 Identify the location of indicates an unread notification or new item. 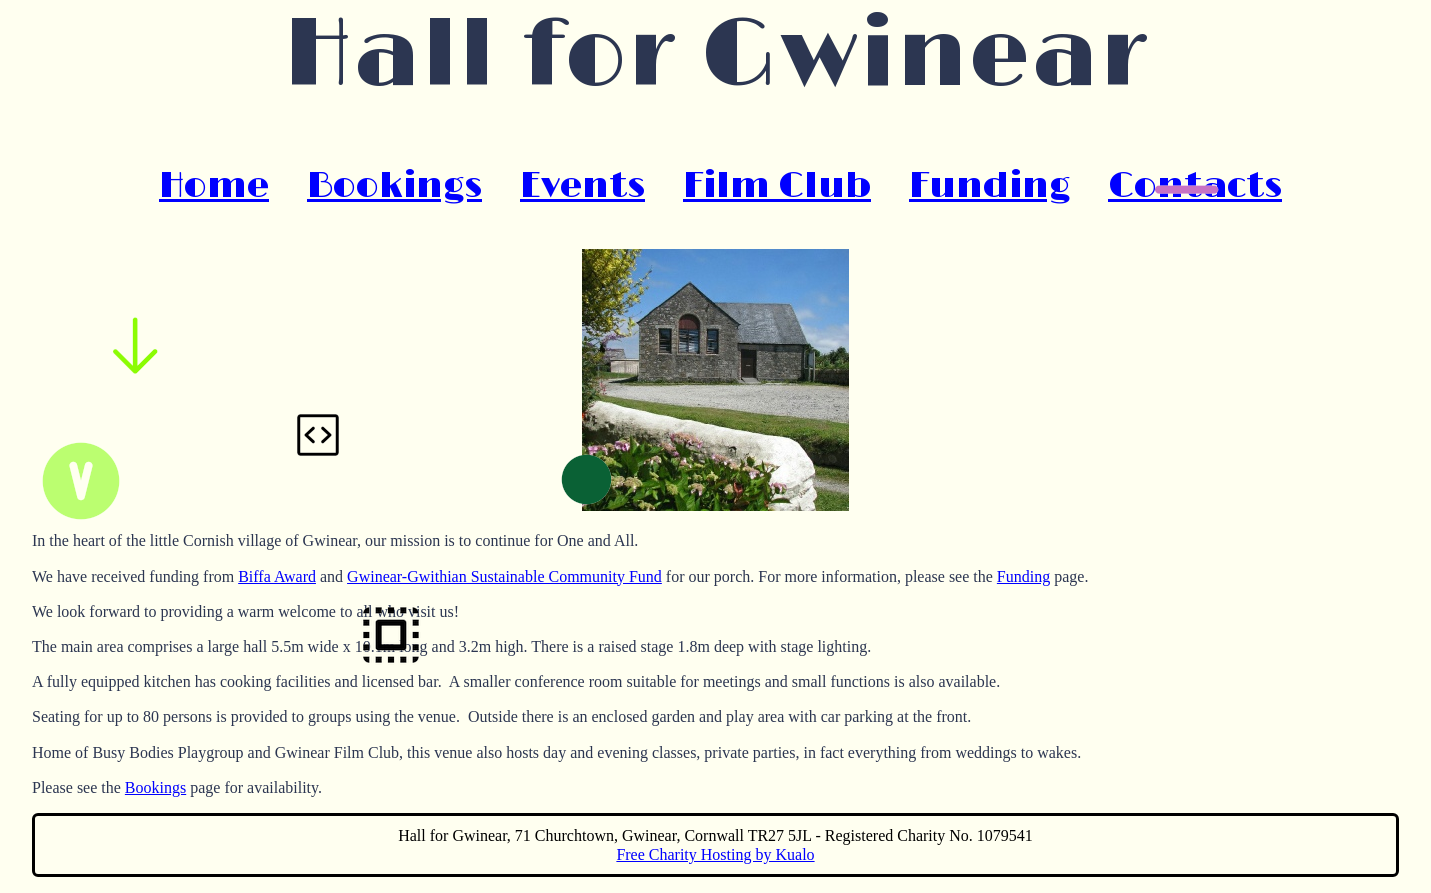
(586, 479).